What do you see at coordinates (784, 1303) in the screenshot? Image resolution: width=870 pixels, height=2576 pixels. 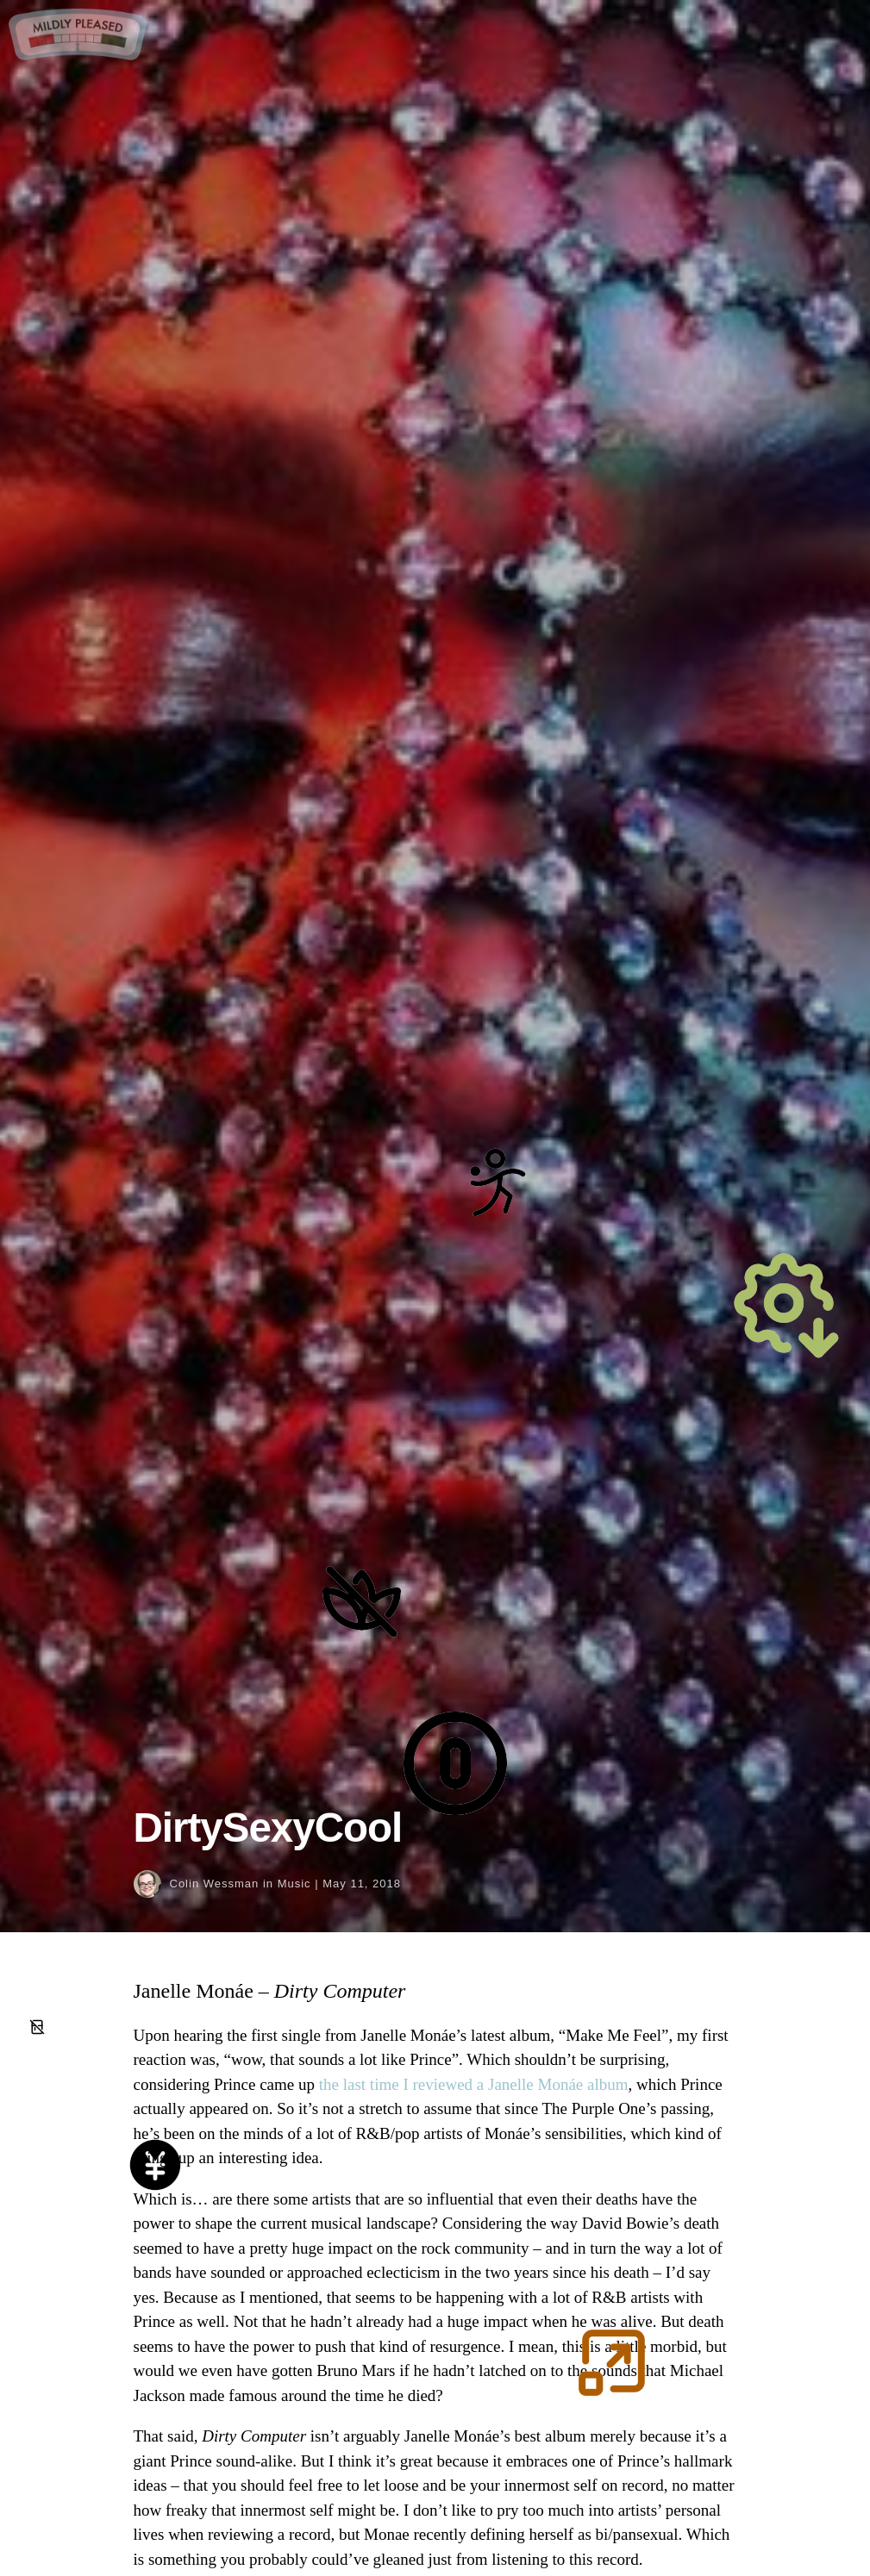 I see `download or export settings` at bounding box center [784, 1303].